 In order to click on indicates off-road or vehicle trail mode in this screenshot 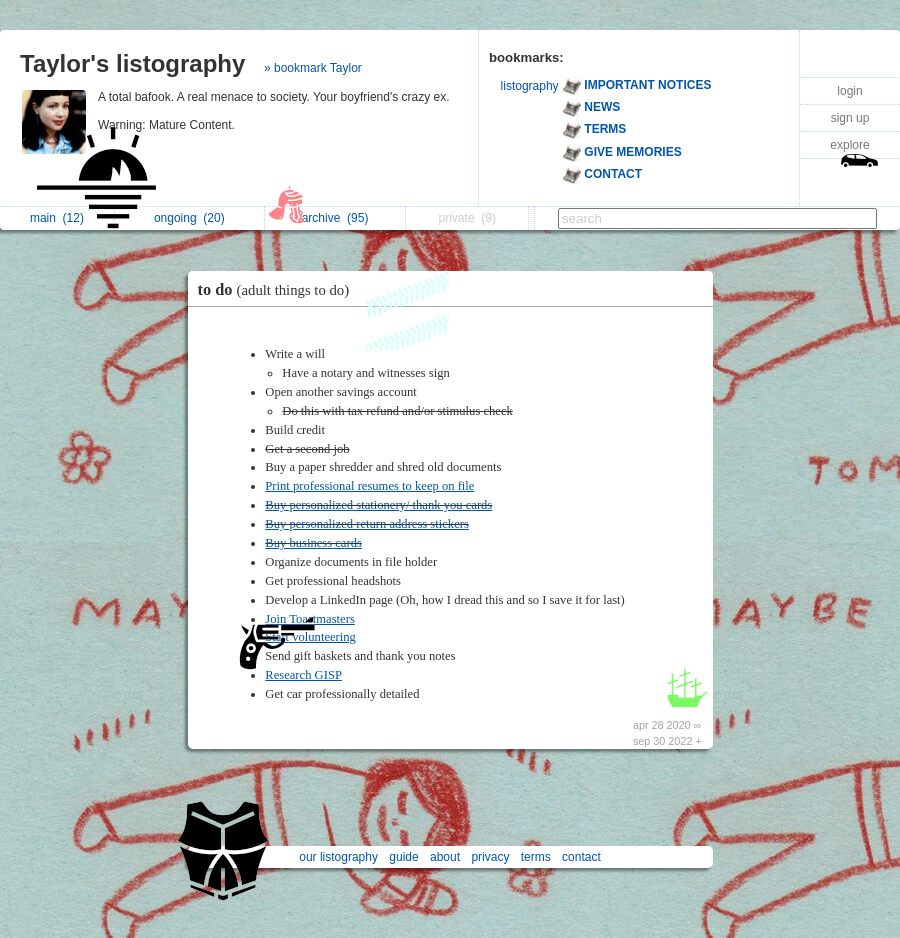, I will do `click(407, 309)`.